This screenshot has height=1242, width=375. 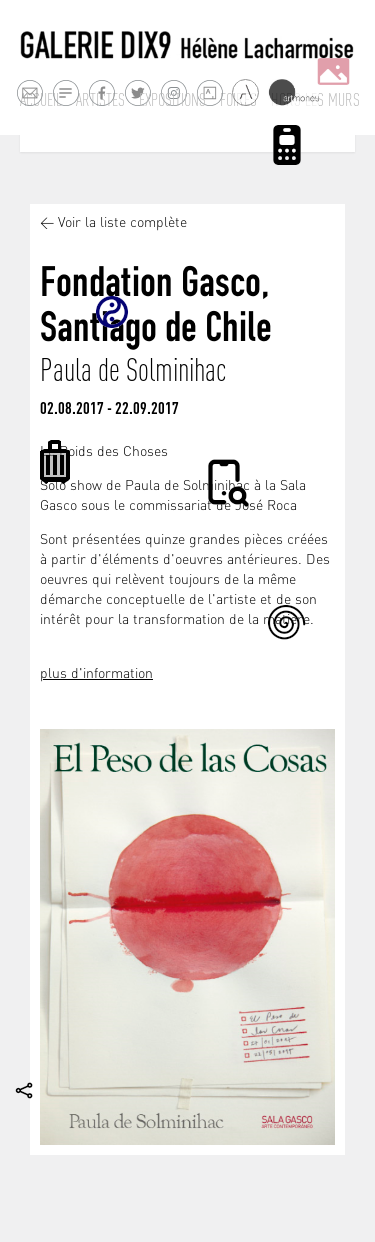 What do you see at coordinates (284, 621) in the screenshot?
I see `indicates loading or processing in progress` at bounding box center [284, 621].